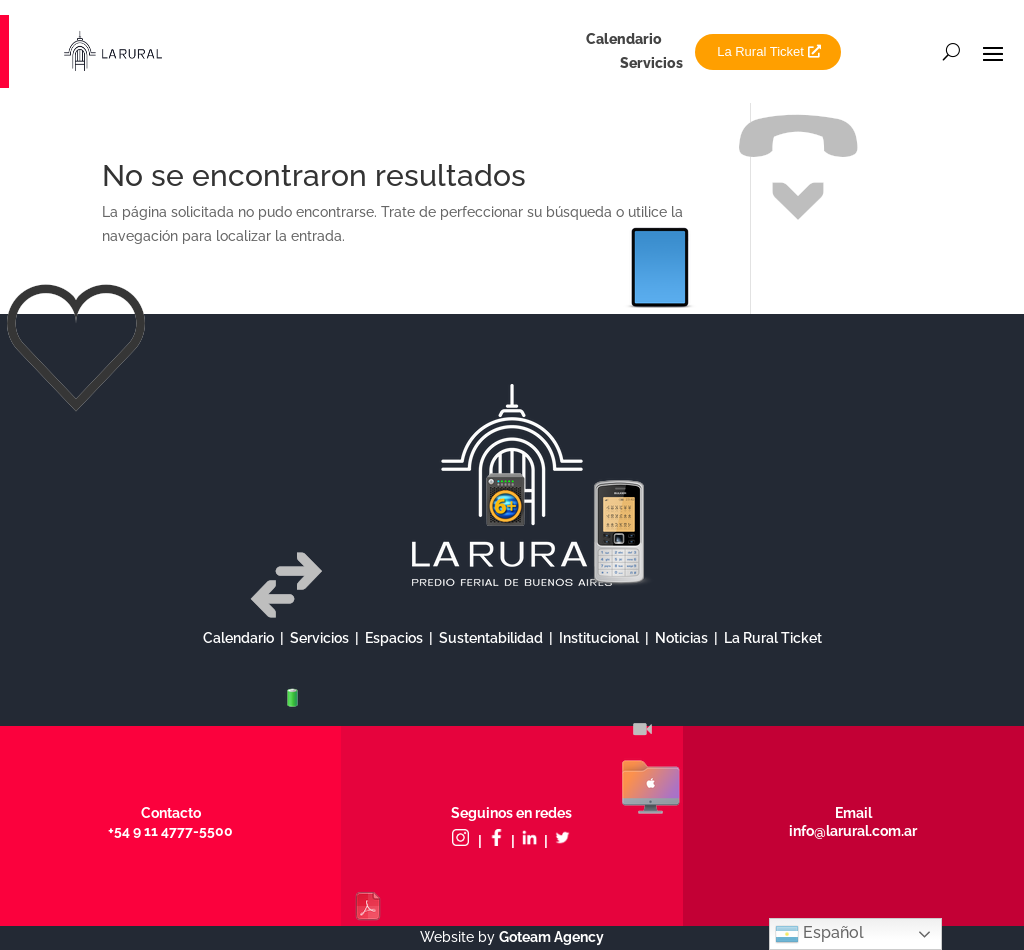 The height and width of the screenshot is (950, 1024). I want to click on view community or social applications, so click(76, 346).